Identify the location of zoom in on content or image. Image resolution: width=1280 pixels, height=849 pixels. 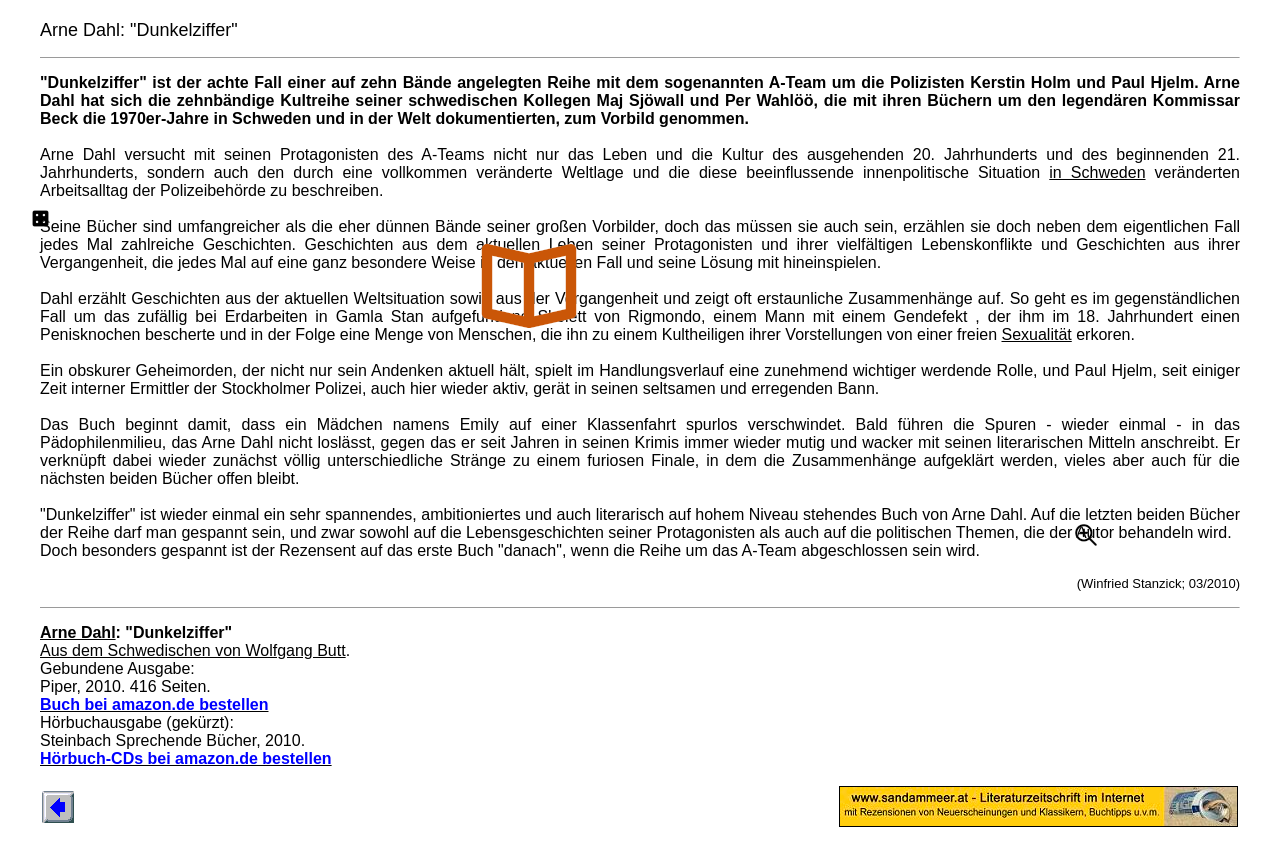
(1086, 535).